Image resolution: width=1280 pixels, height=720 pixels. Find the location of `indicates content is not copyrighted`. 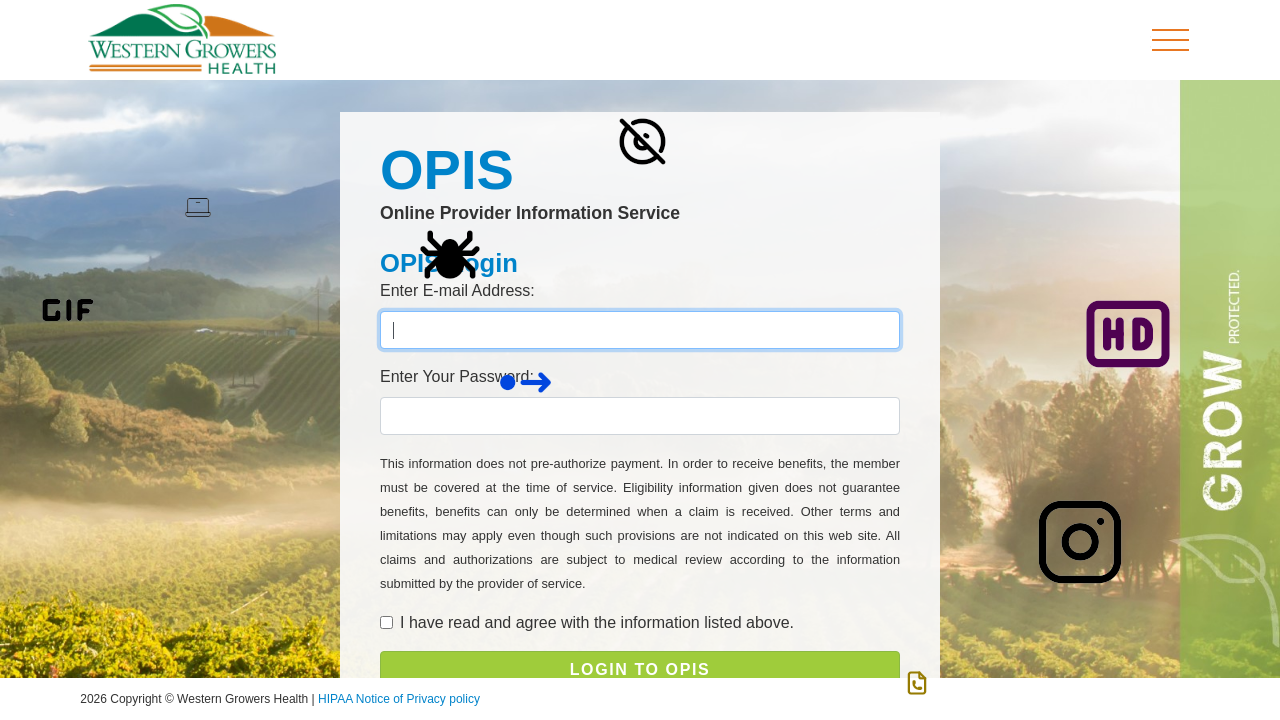

indicates content is not copyrighted is located at coordinates (642, 141).